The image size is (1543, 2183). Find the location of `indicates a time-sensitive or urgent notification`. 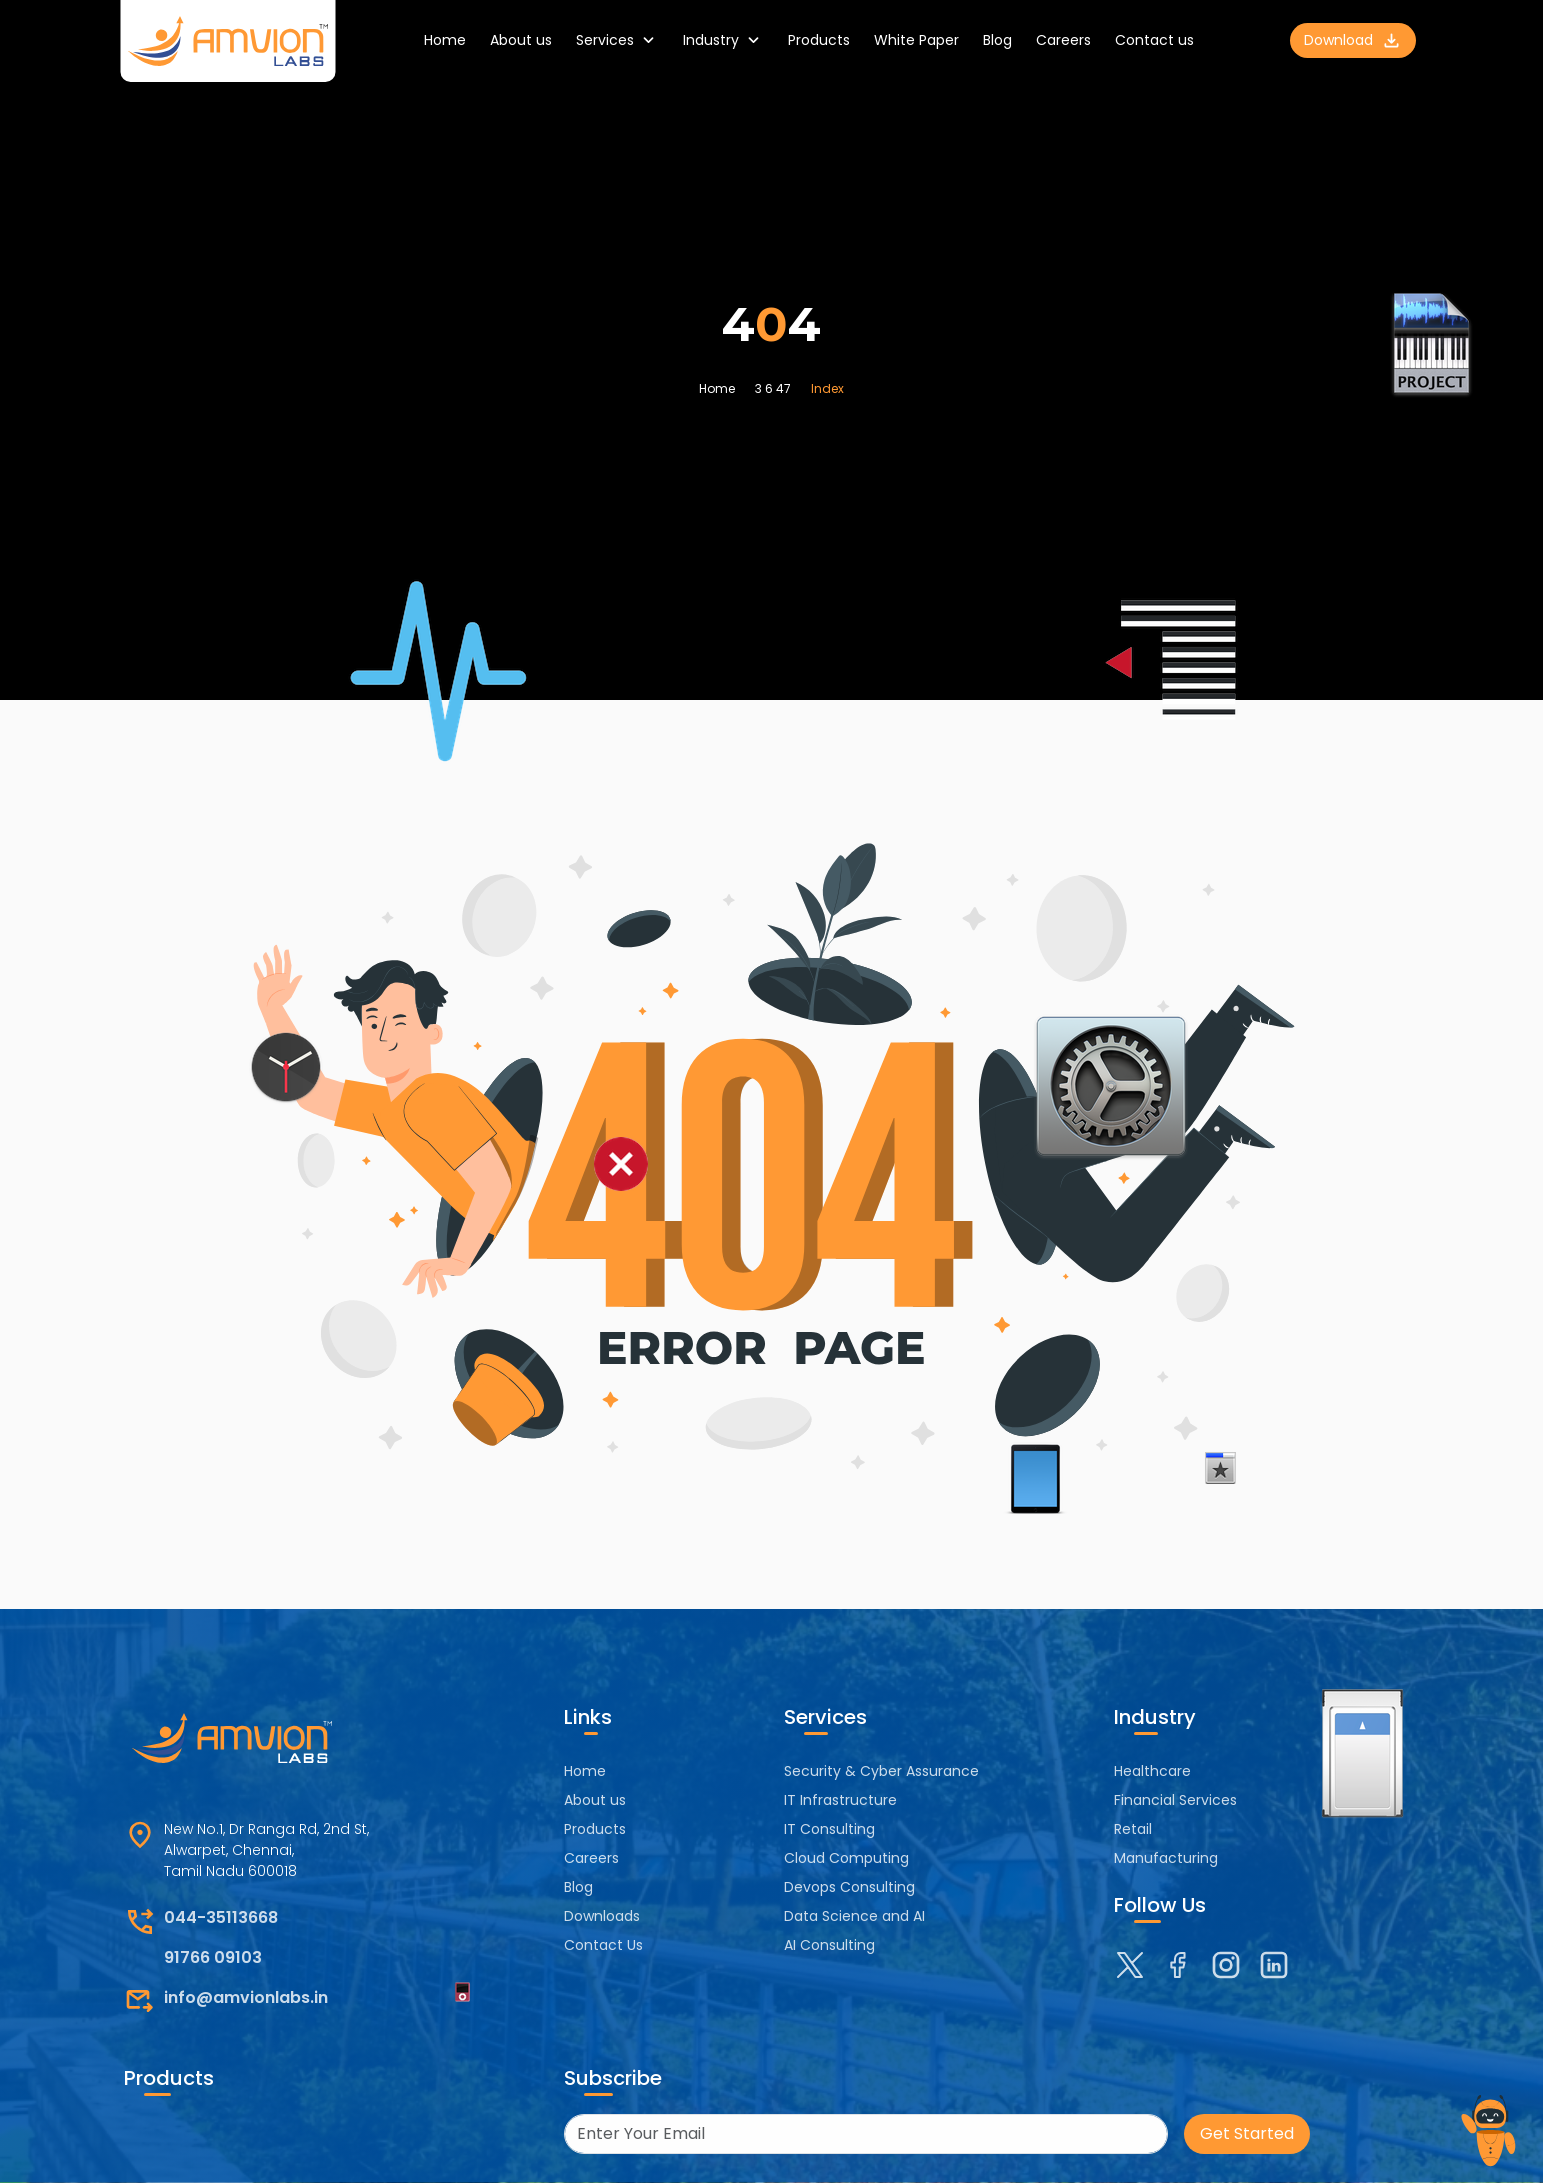

indicates a time-sensitive or urgent notification is located at coordinates (286, 1067).